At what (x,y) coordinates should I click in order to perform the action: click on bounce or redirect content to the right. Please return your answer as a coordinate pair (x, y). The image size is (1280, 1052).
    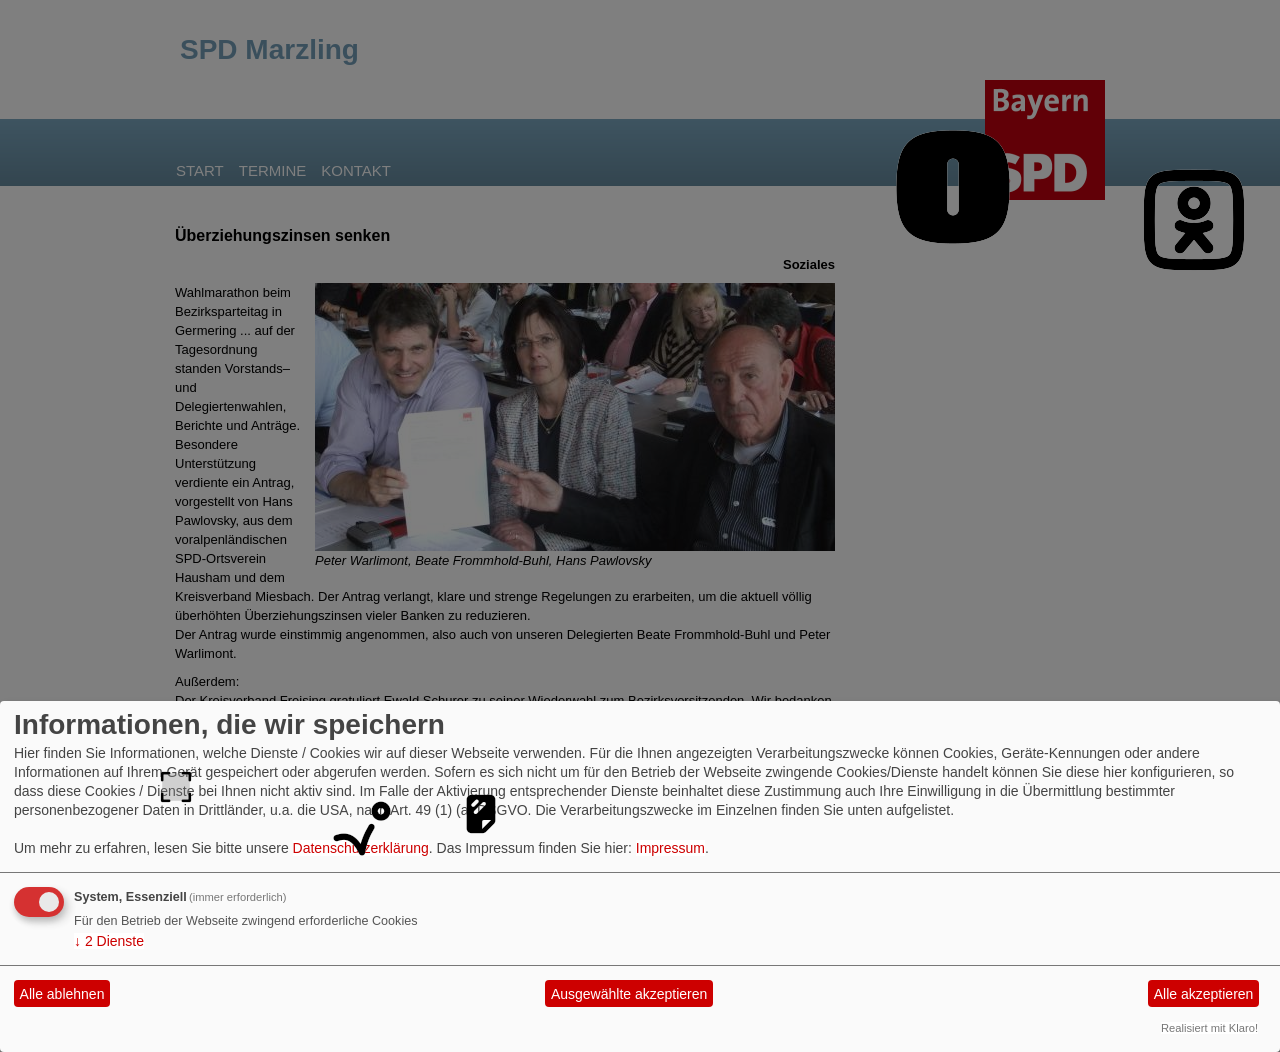
    Looking at the image, I should click on (362, 827).